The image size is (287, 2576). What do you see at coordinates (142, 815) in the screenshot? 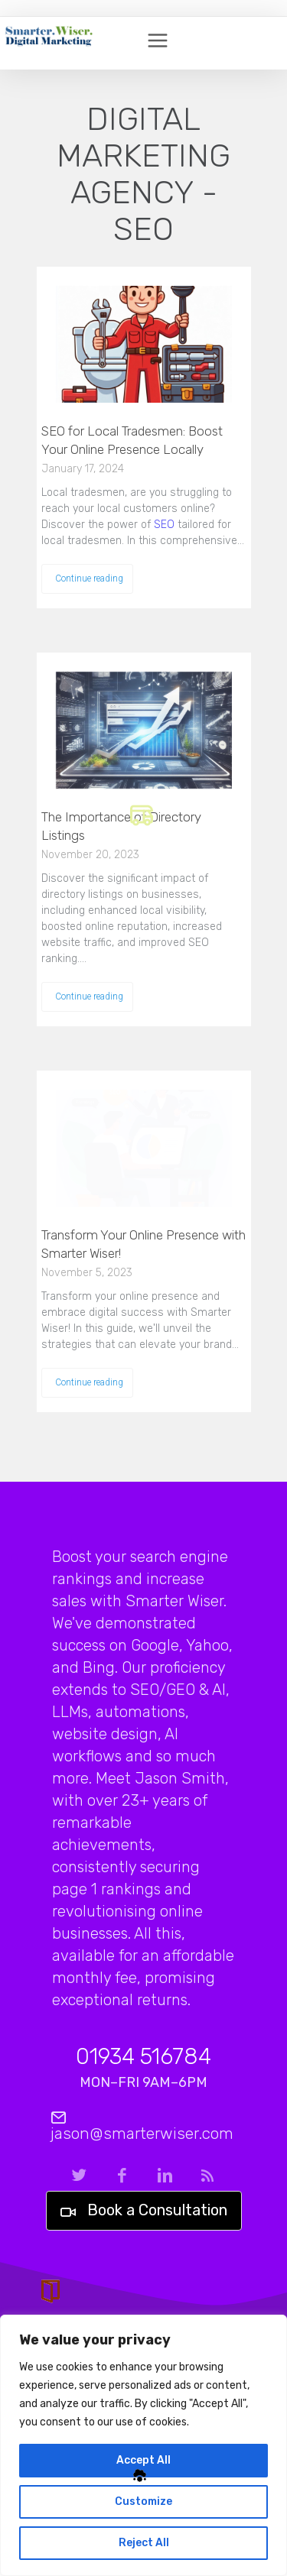
I see `browse camper or RV rentals` at bounding box center [142, 815].